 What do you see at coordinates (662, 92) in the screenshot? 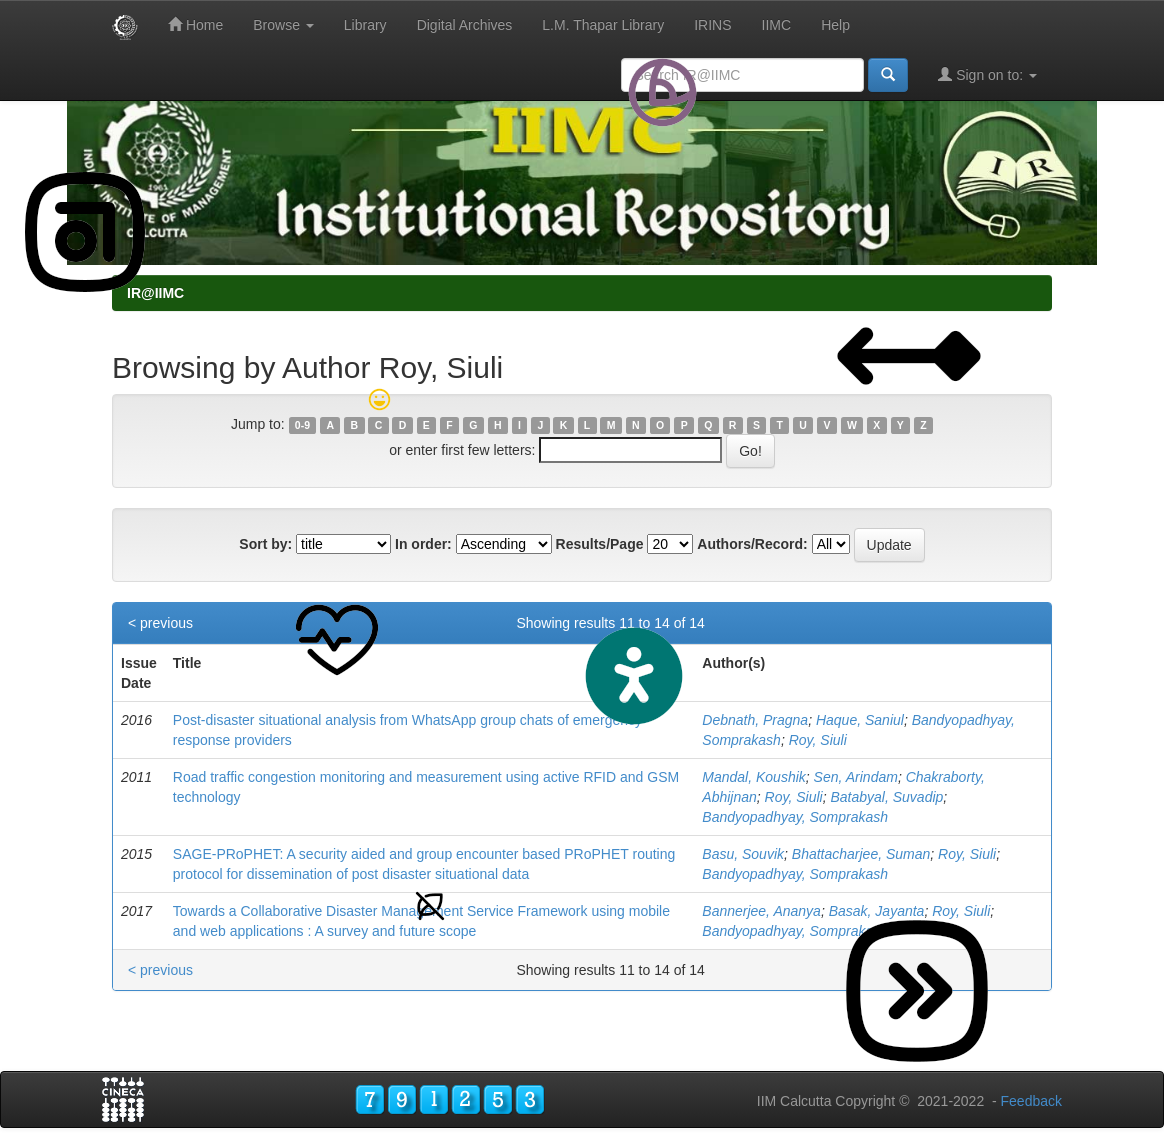
I see `CoreOS brand logo` at bounding box center [662, 92].